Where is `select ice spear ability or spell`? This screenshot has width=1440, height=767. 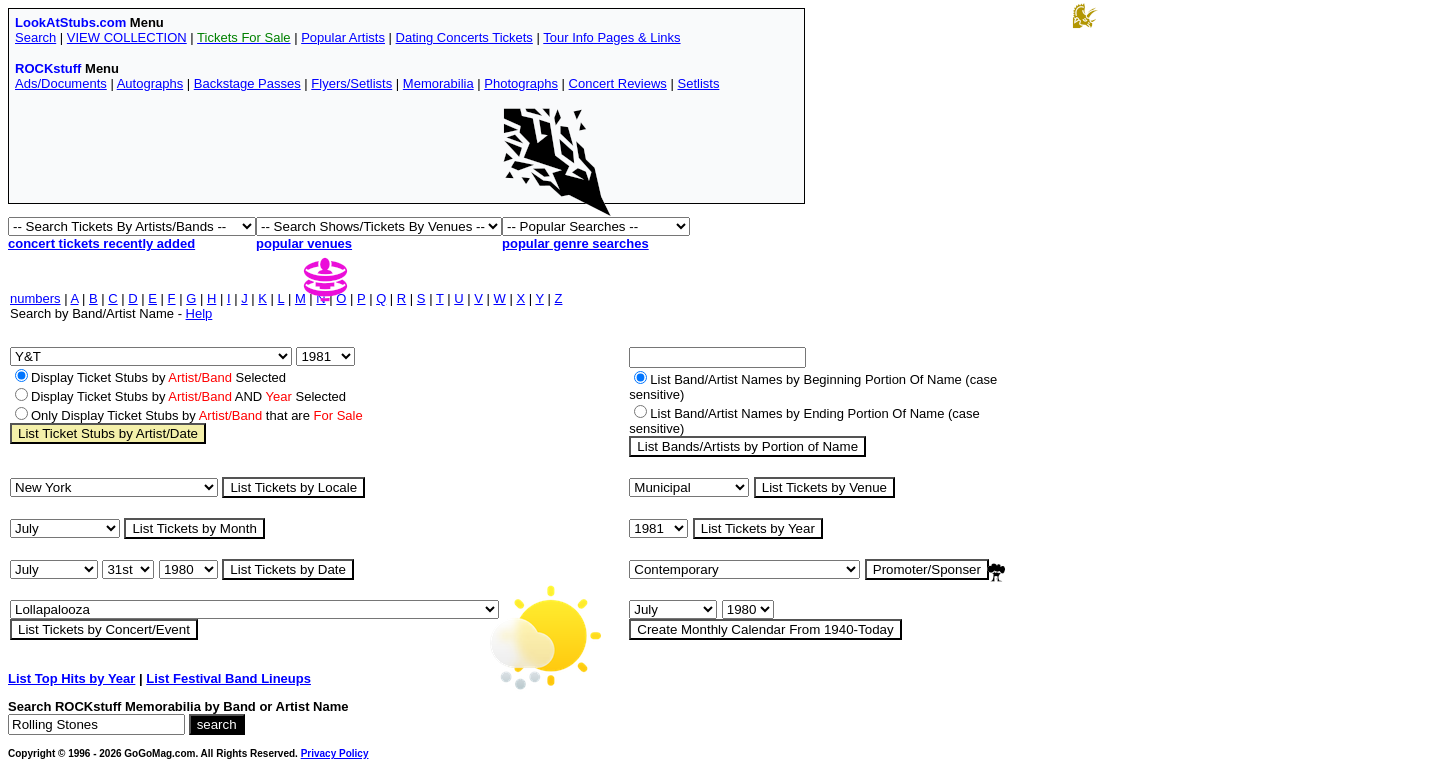
select ice spear ability or spell is located at coordinates (556, 161).